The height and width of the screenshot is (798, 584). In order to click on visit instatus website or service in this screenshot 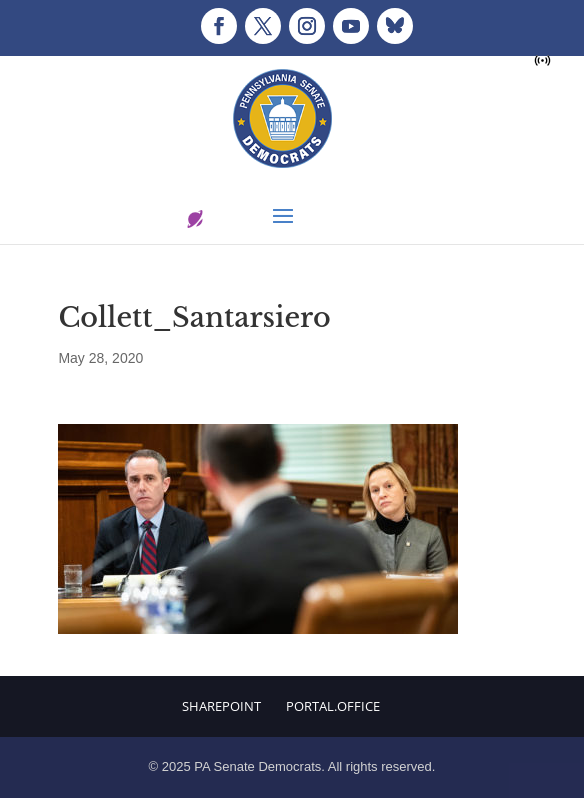, I will do `click(195, 219)`.